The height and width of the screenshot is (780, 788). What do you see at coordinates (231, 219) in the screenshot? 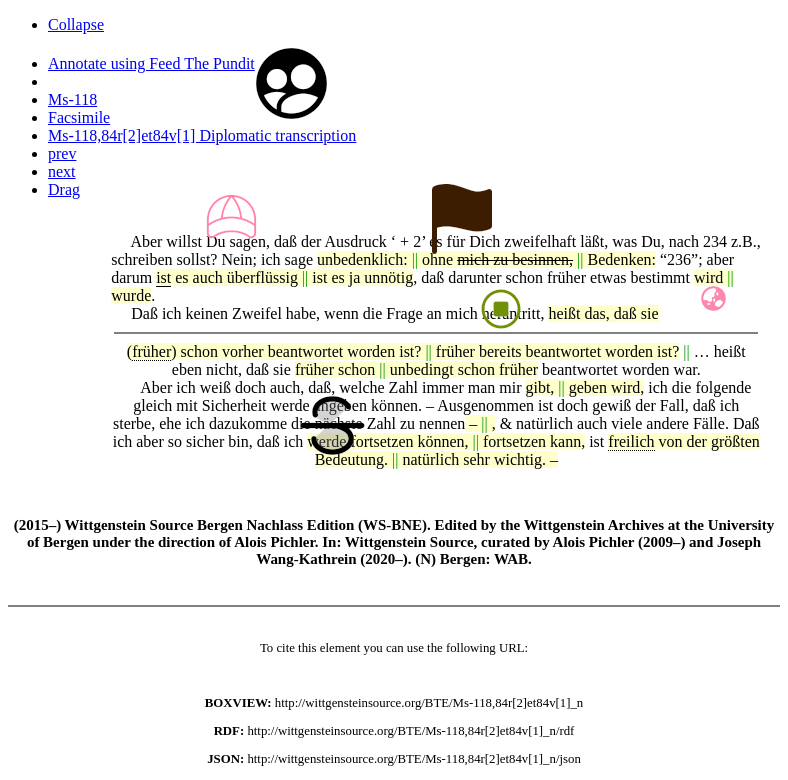
I see `select headwear or cap accessory` at bounding box center [231, 219].